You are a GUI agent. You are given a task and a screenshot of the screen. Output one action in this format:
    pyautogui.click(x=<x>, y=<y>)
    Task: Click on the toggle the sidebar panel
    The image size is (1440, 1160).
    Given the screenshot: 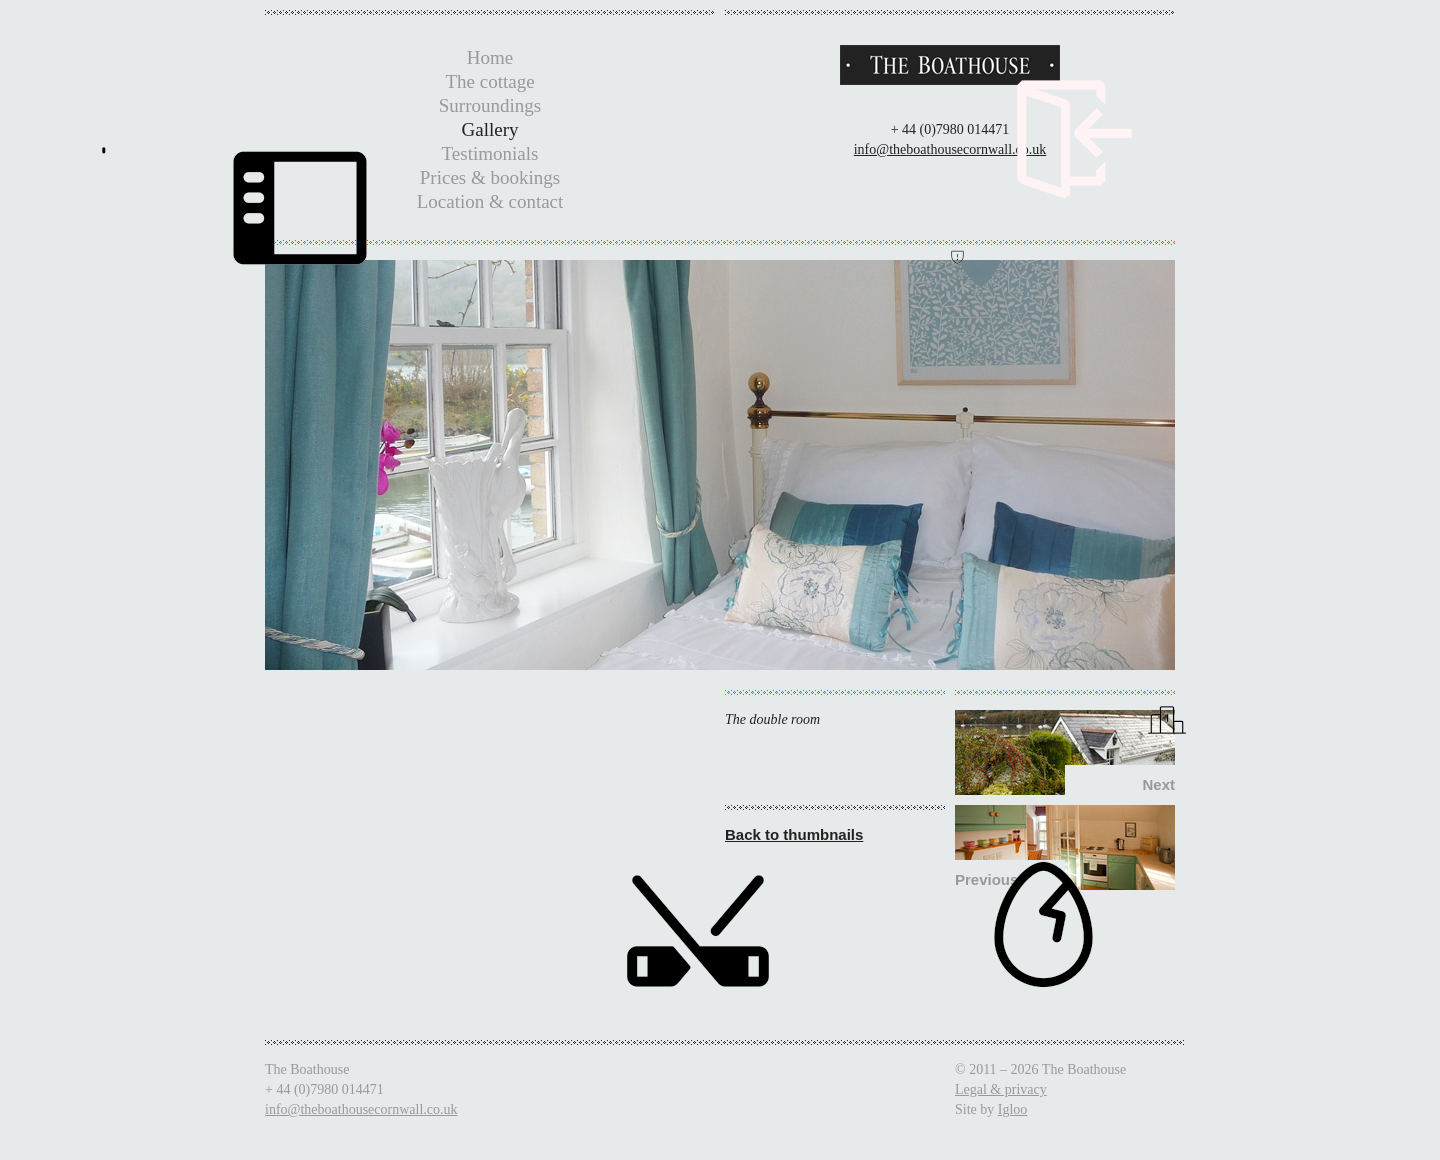 What is the action you would take?
    pyautogui.click(x=300, y=208)
    